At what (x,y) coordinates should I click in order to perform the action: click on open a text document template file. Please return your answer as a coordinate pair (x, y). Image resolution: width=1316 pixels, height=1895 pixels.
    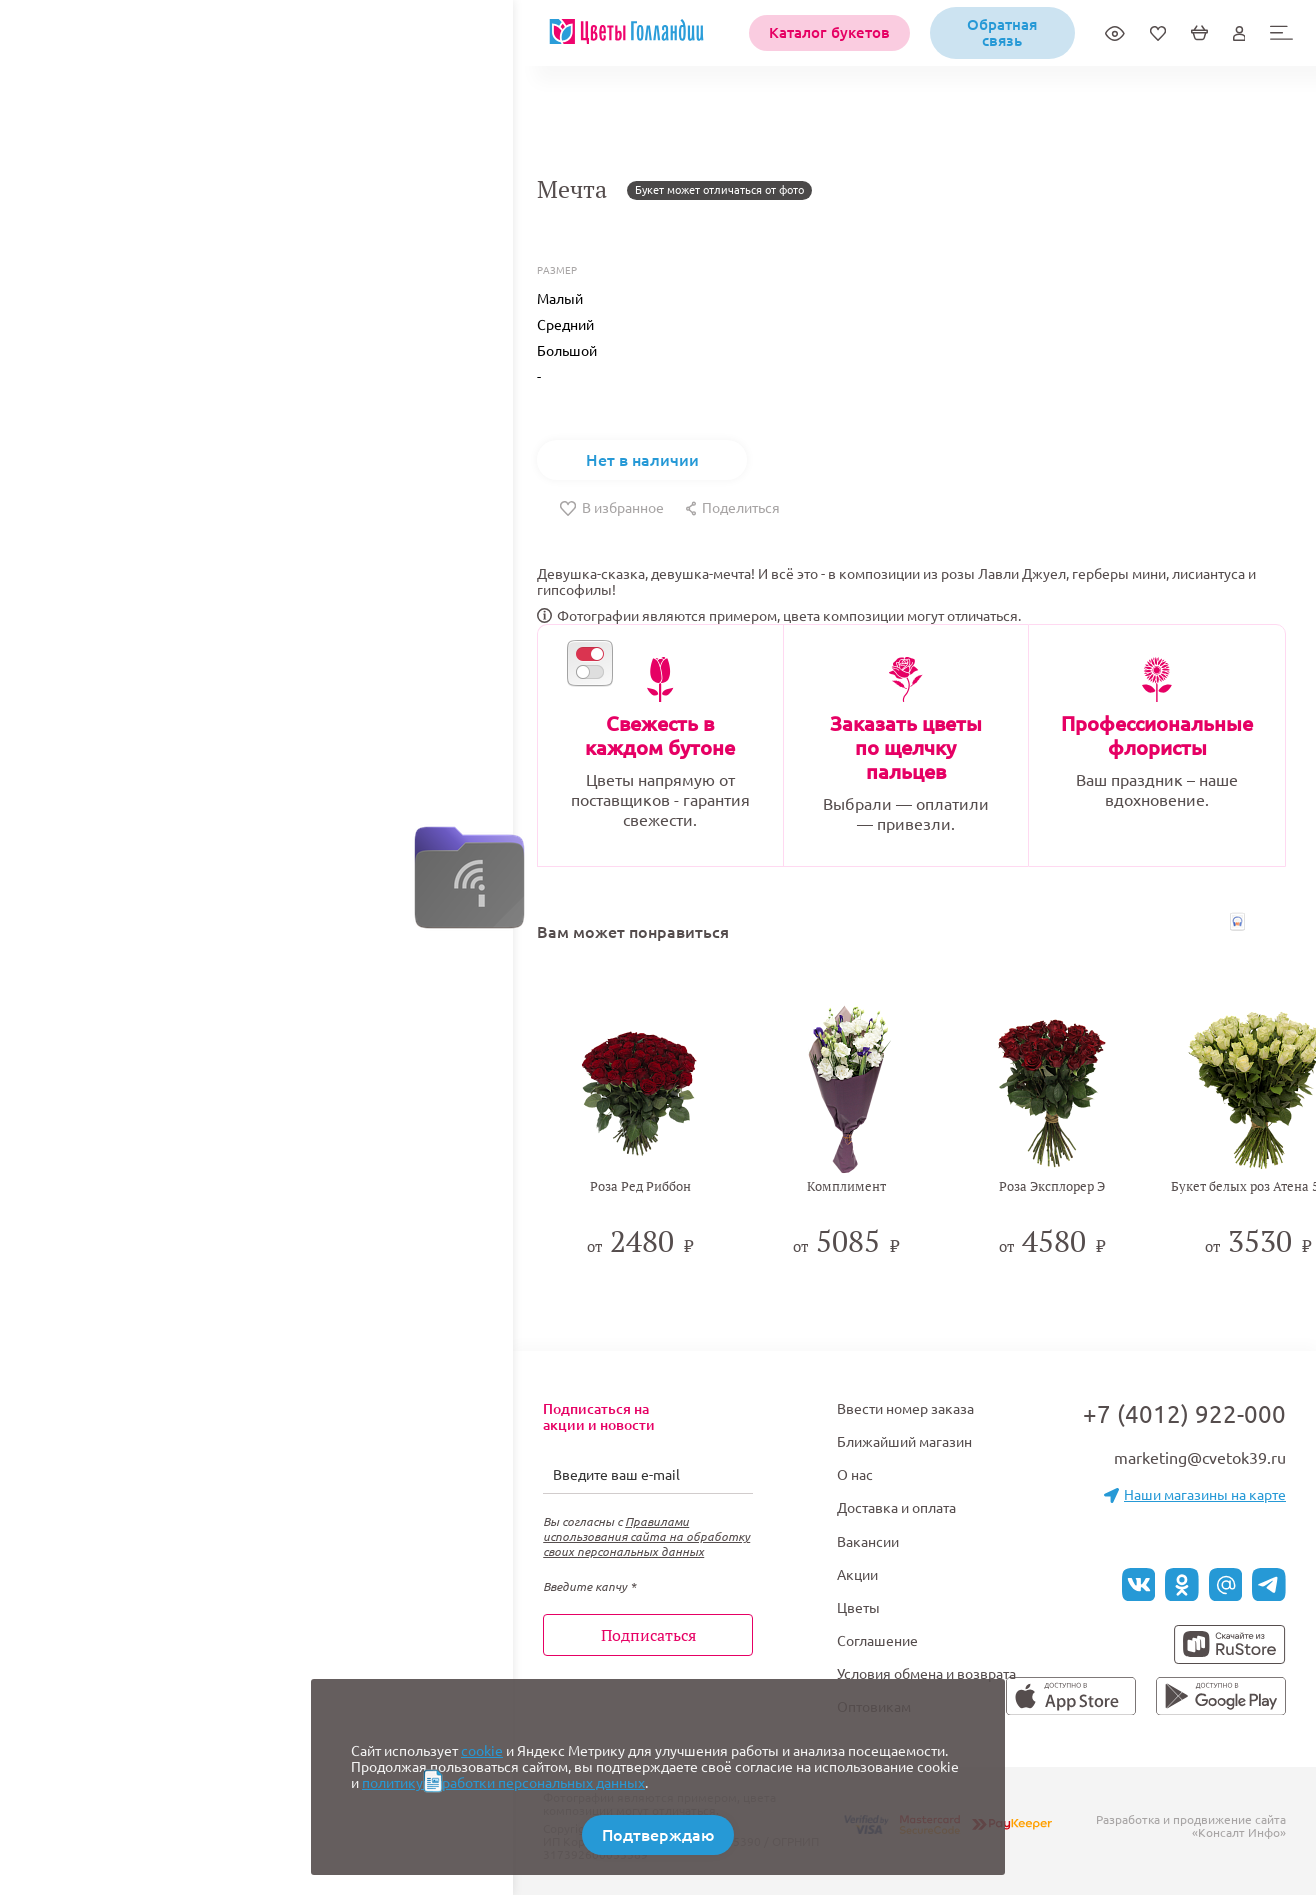
    Looking at the image, I should click on (433, 1781).